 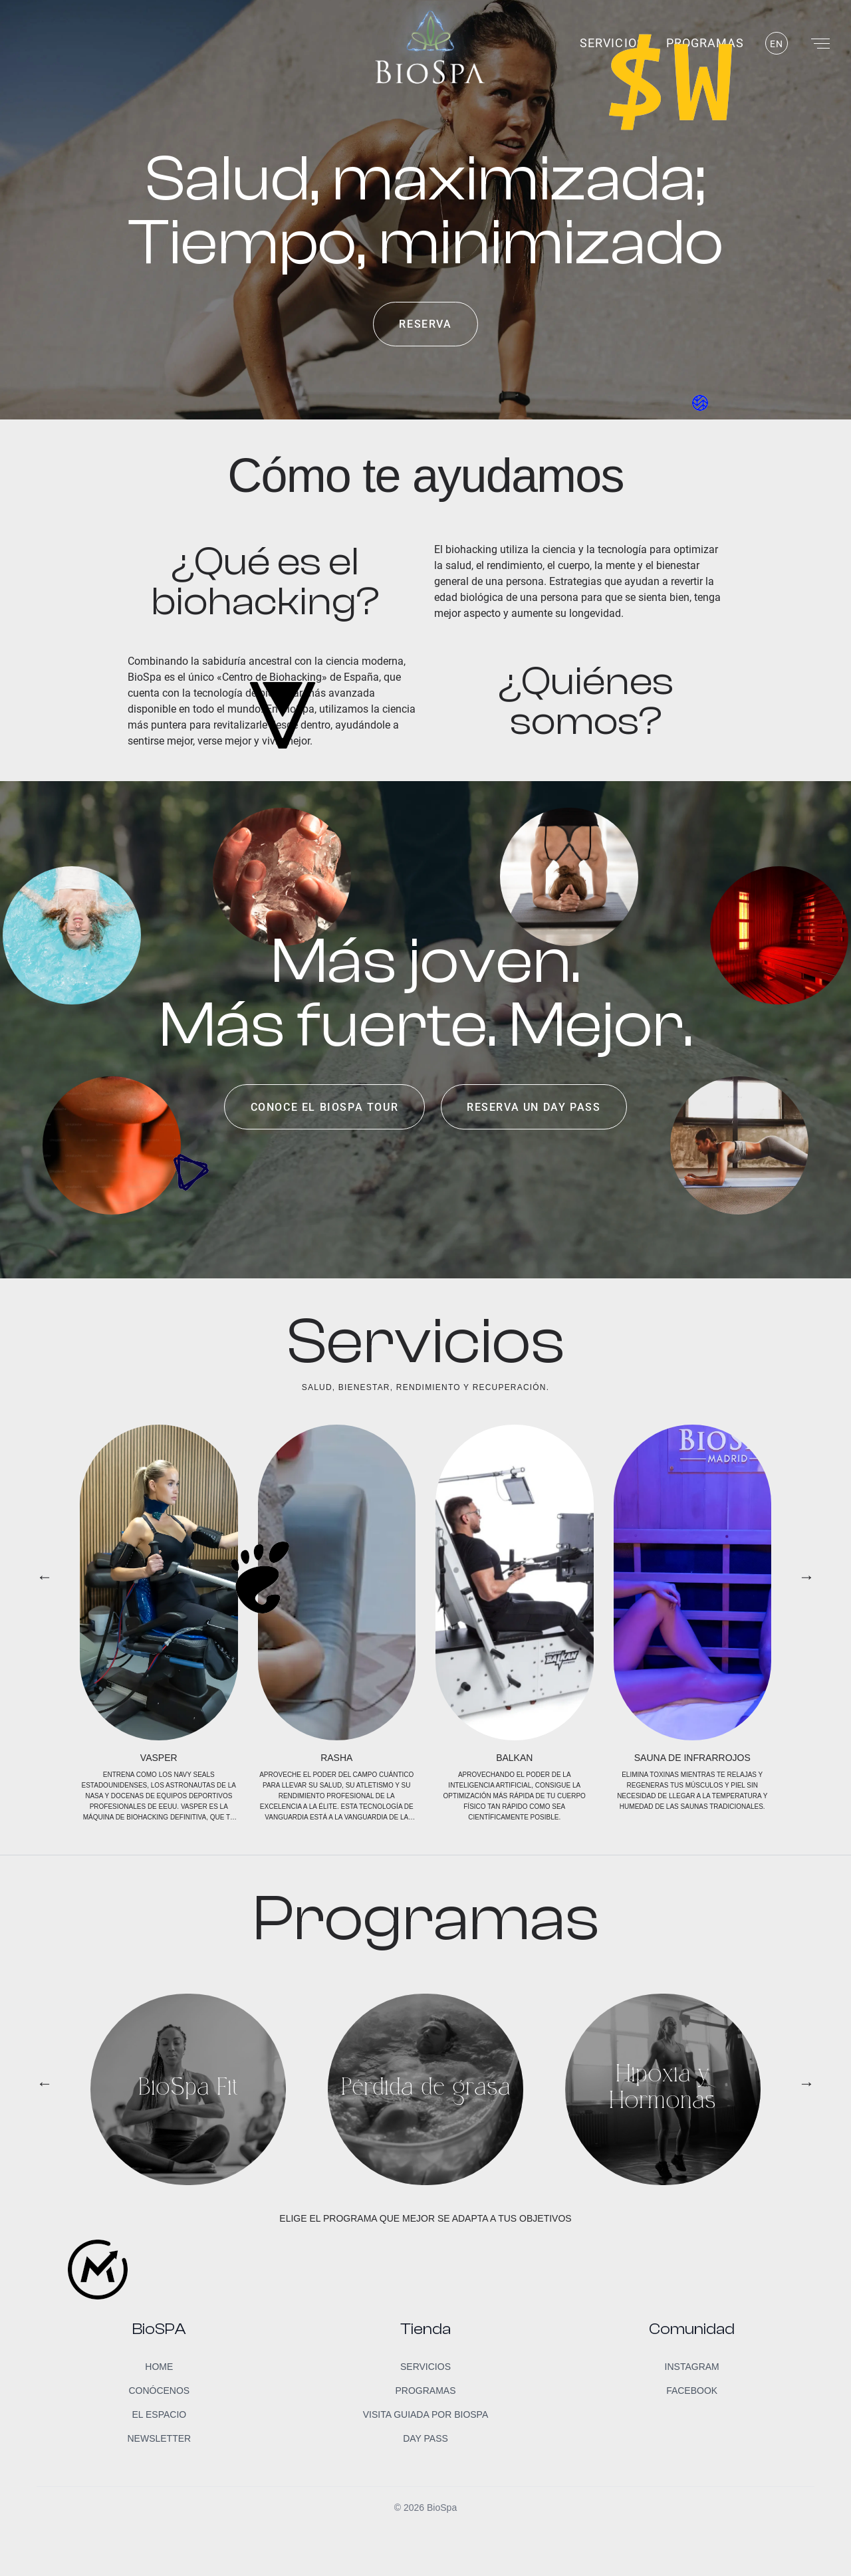 What do you see at coordinates (670, 82) in the screenshot?
I see `open wezterm terminal application` at bounding box center [670, 82].